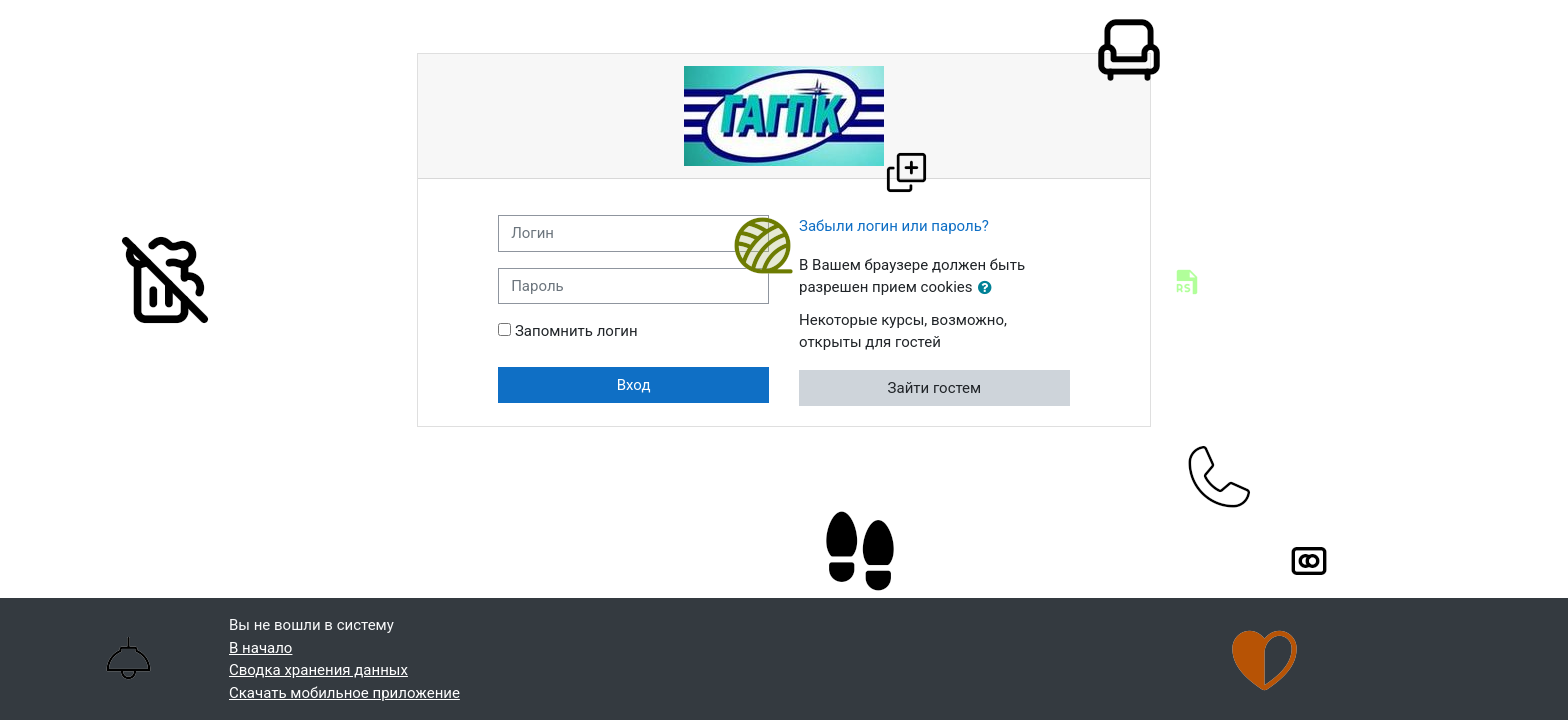 This screenshot has height=720, width=1568. Describe the element at coordinates (128, 660) in the screenshot. I see `toggle pendant light on/off` at that location.